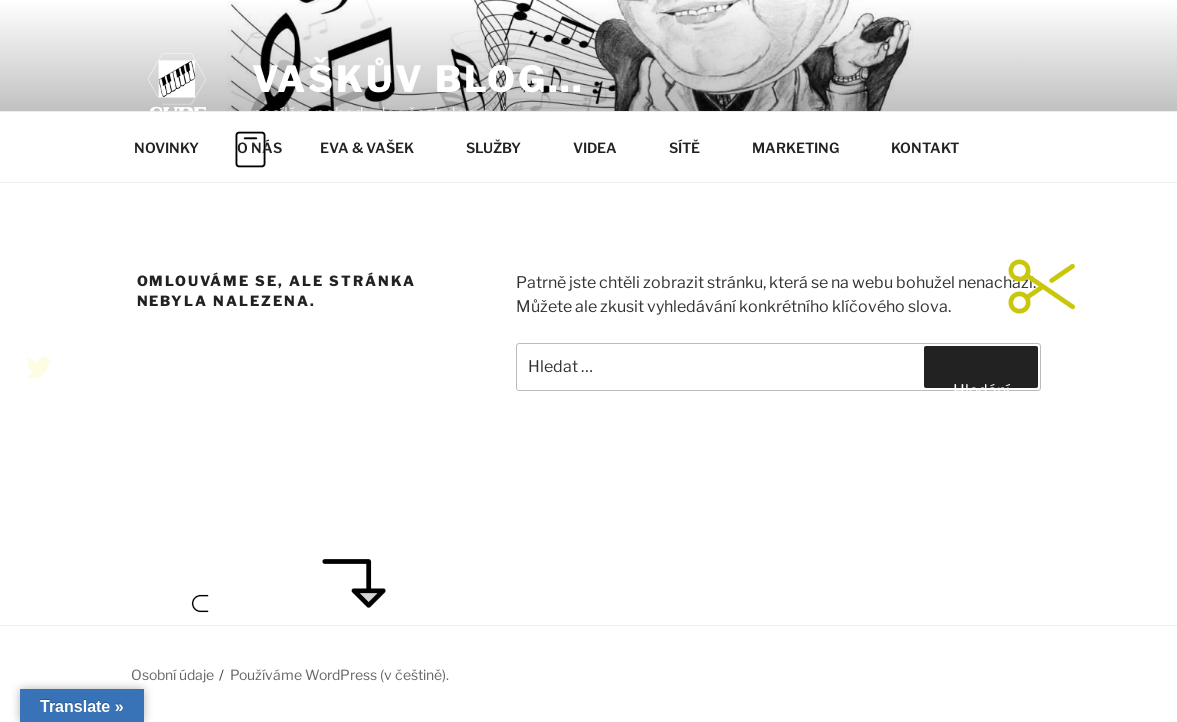  What do you see at coordinates (1040, 286) in the screenshot?
I see `cut selected content` at bounding box center [1040, 286].